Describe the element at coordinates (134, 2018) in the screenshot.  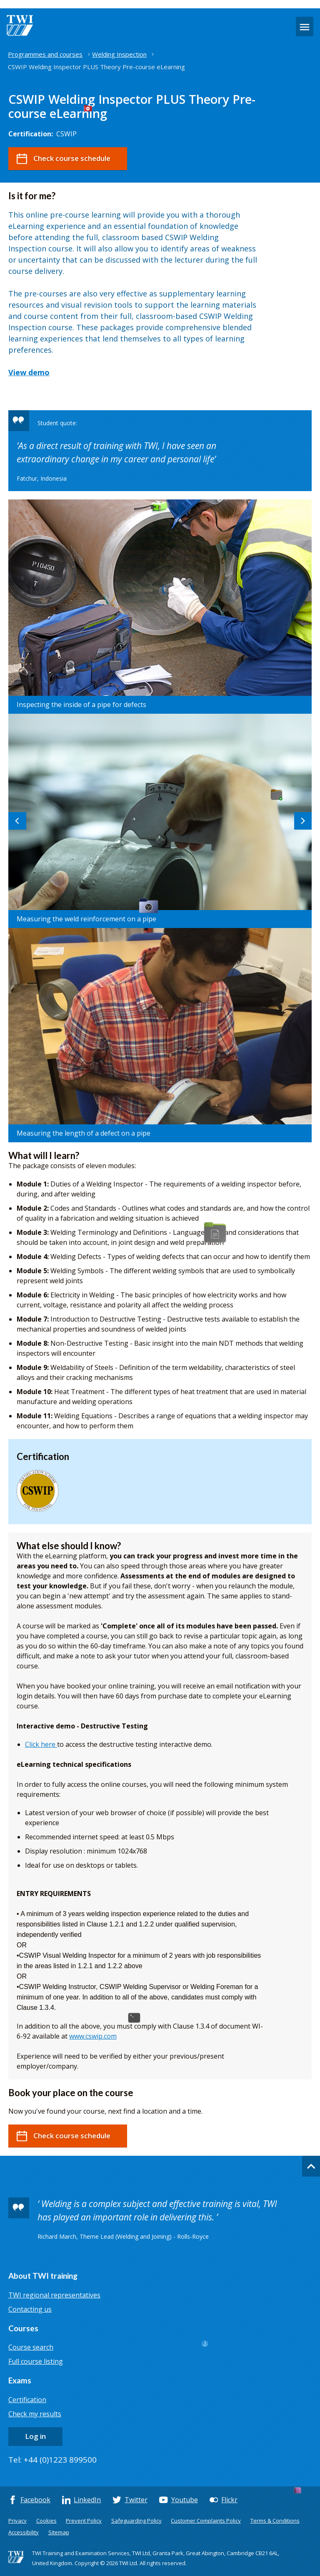
I see `open the terminal application` at that location.